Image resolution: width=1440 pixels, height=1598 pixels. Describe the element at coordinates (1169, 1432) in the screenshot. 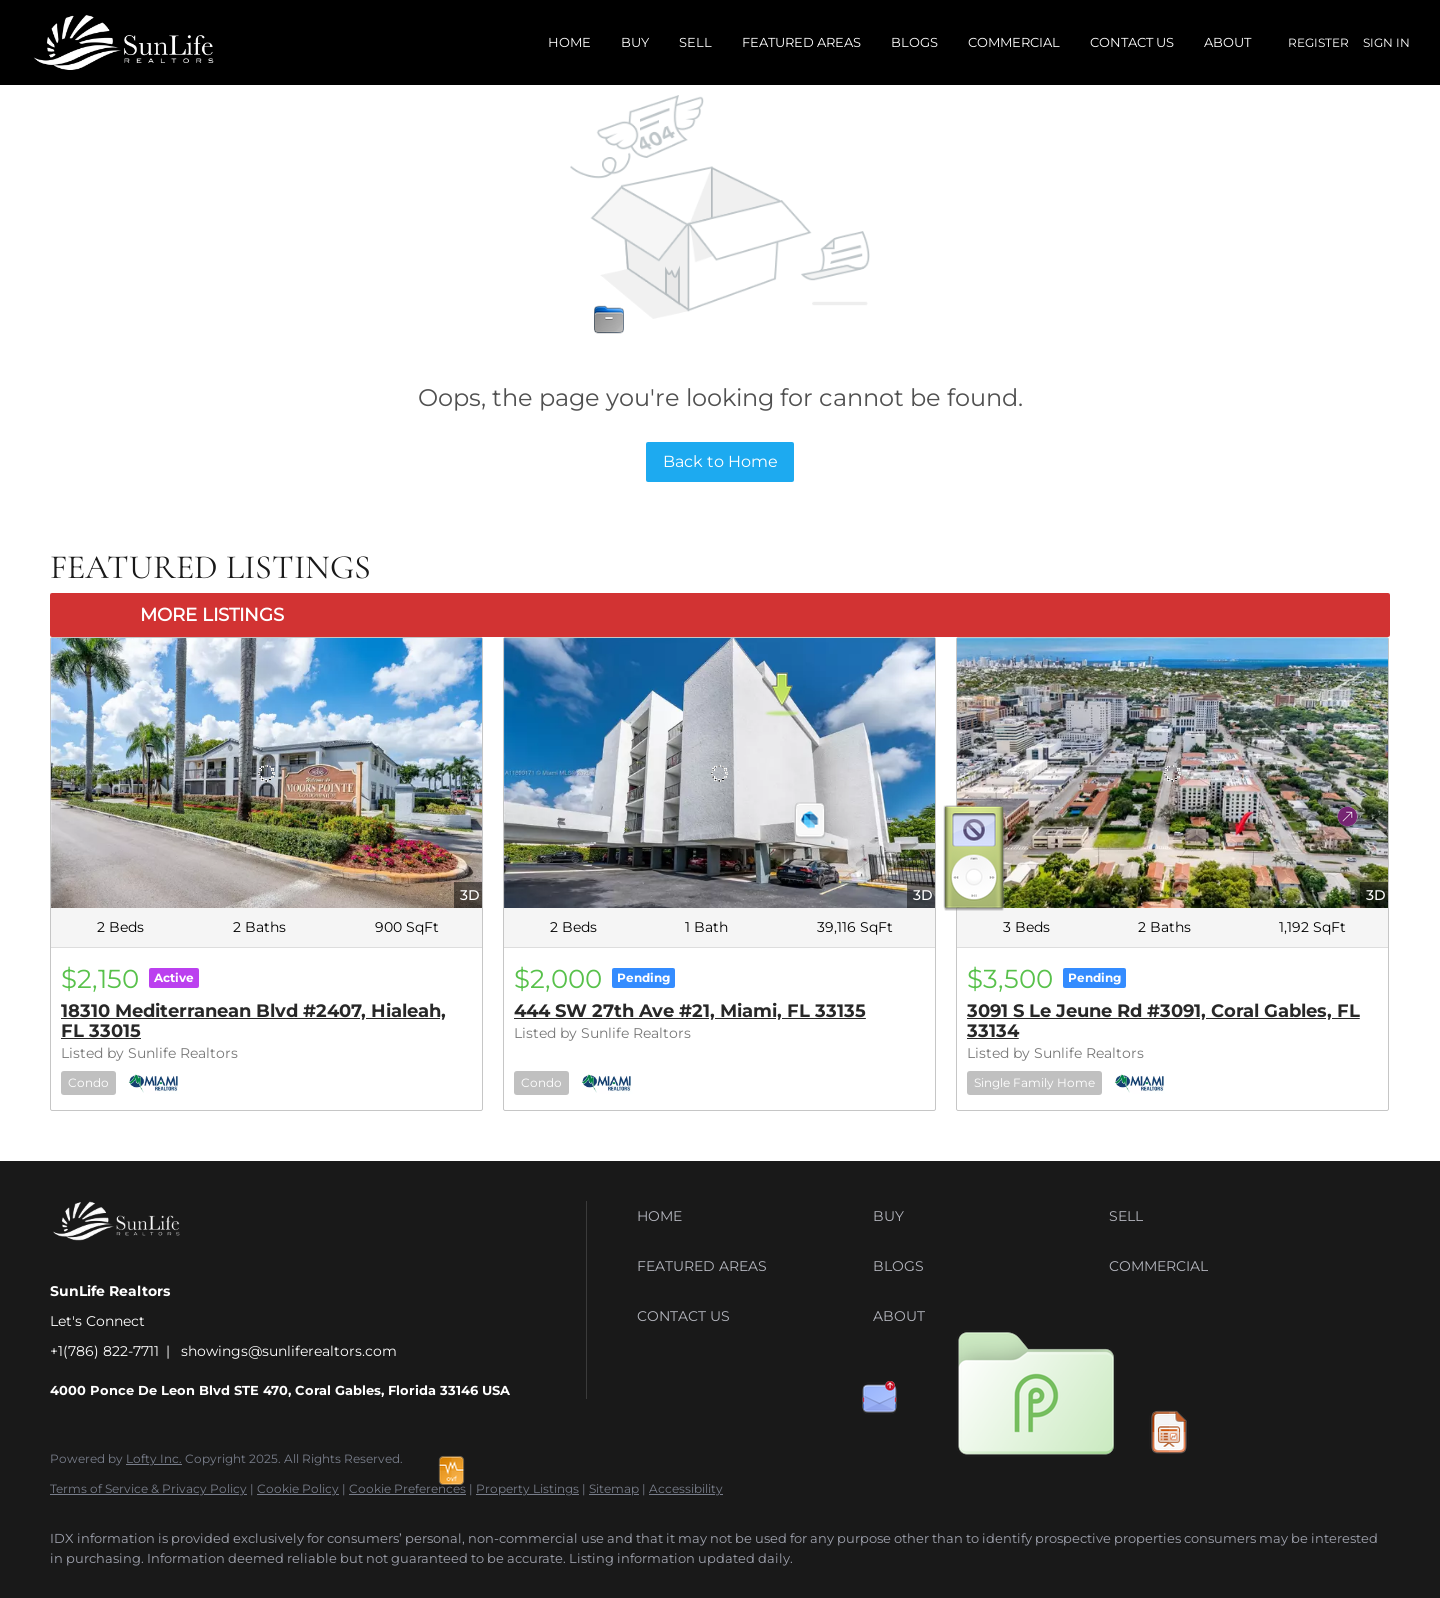

I see `libreoffice impress presentation template file` at that location.